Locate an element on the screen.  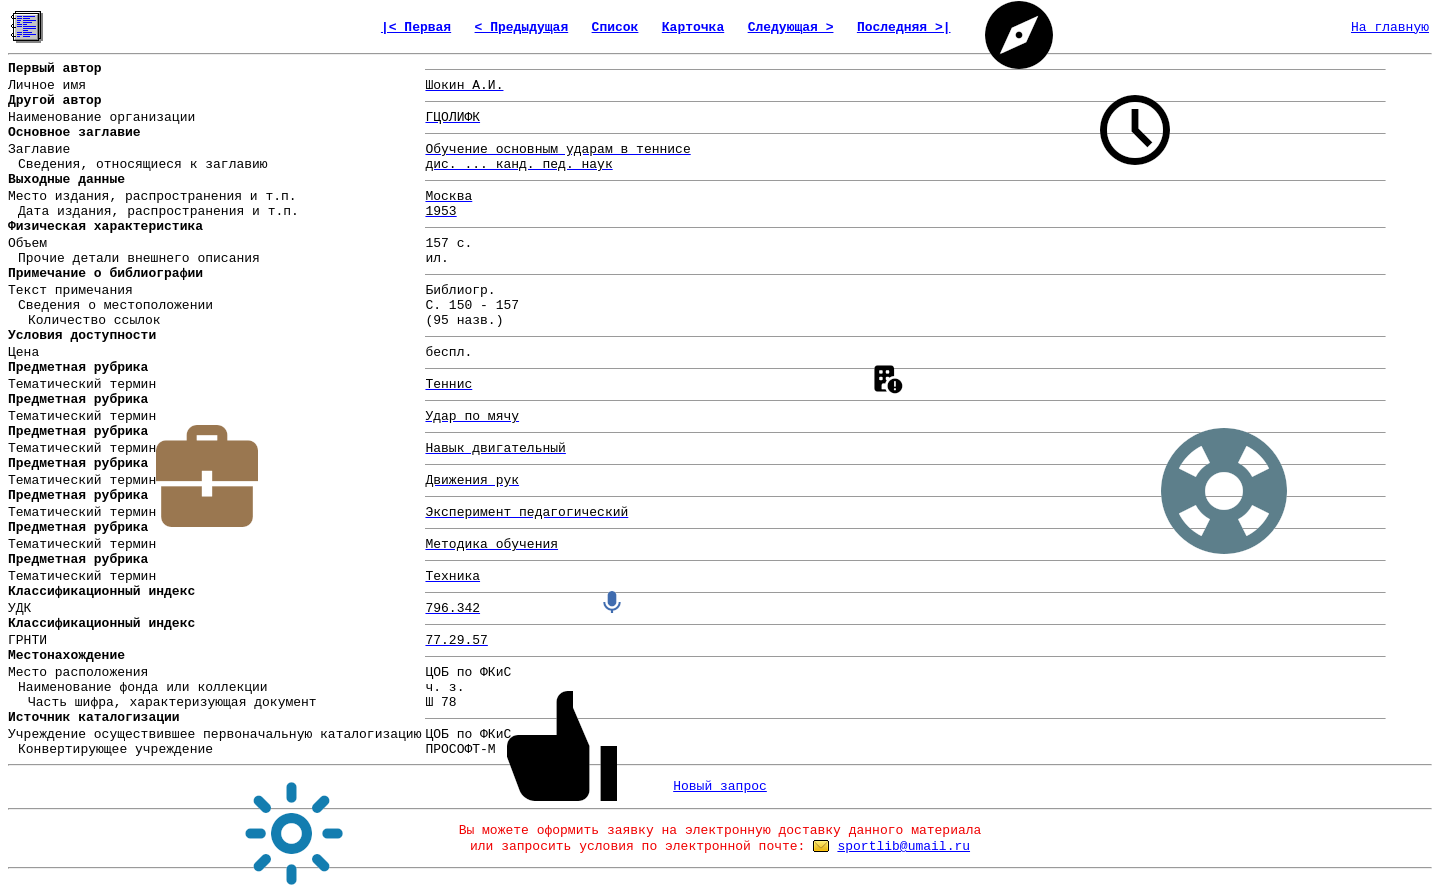
access help or support is located at coordinates (1224, 491).